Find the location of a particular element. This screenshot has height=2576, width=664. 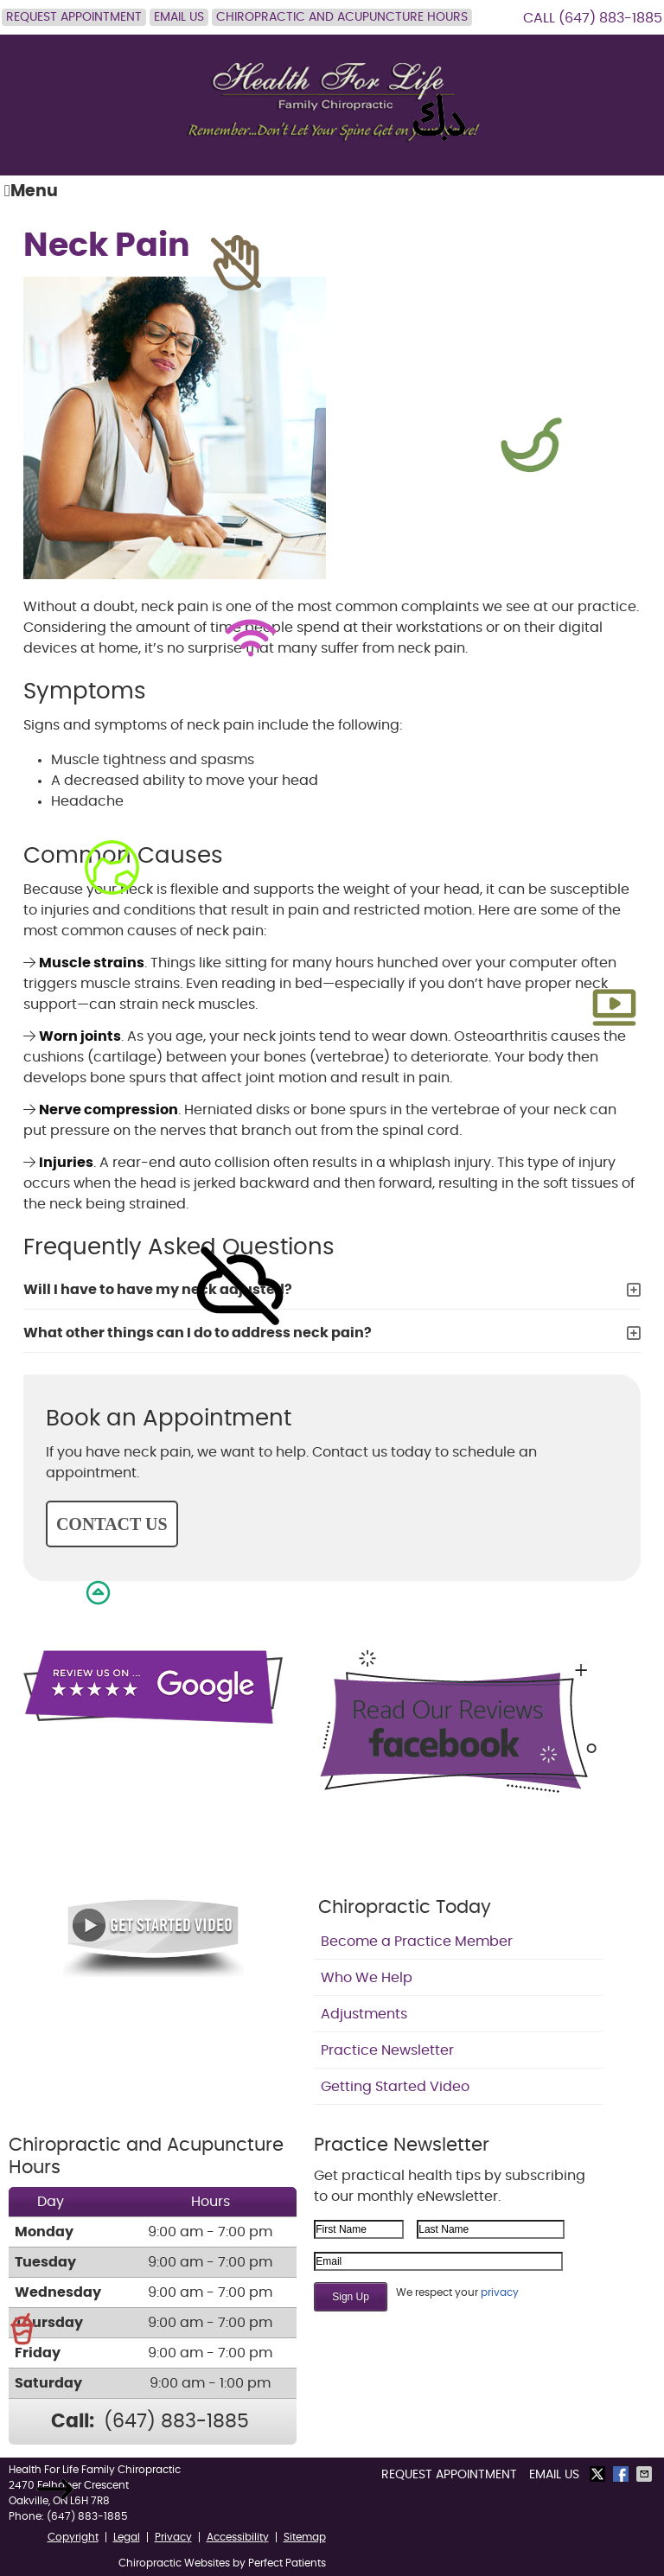

scroll to top of page is located at coordinates (98, 1592).